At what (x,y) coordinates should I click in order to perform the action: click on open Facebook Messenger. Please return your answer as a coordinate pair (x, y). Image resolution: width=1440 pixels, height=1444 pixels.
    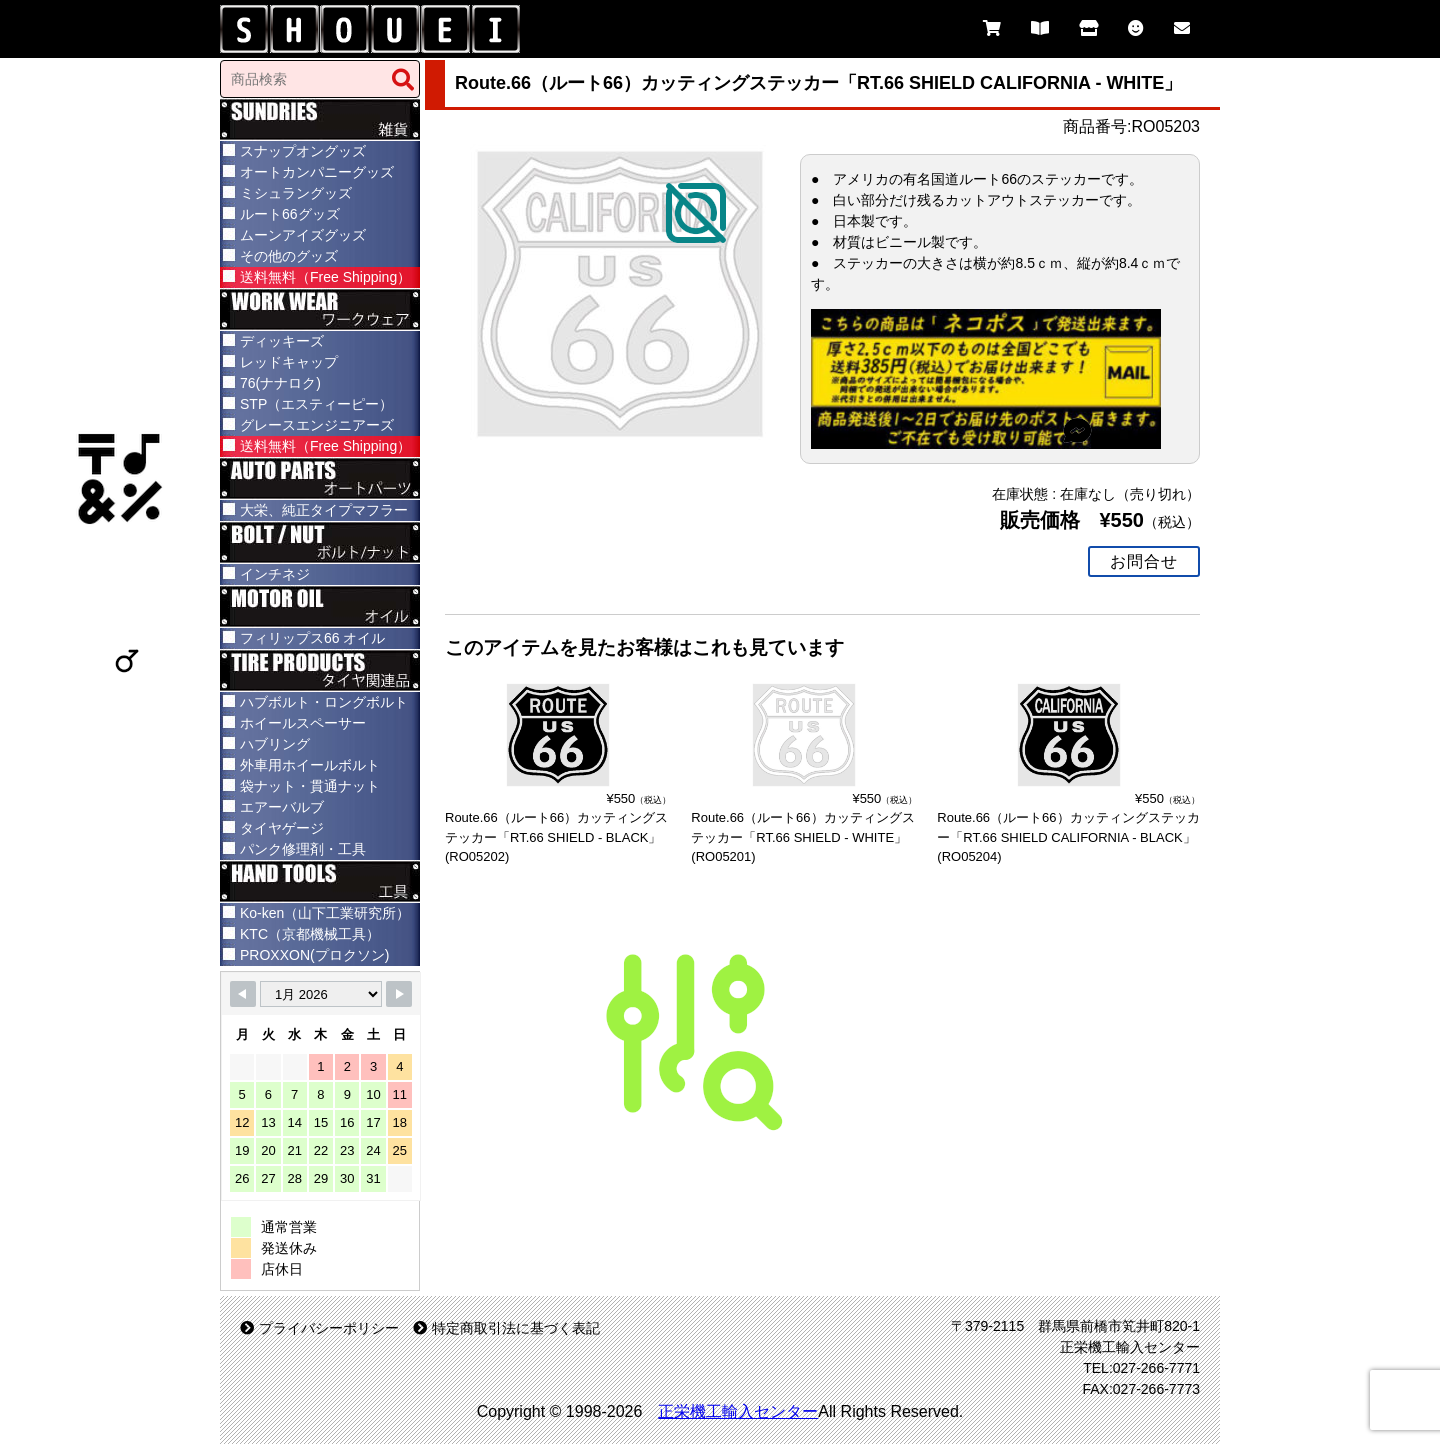
    Looking at the image, I should click on (1077, 430).